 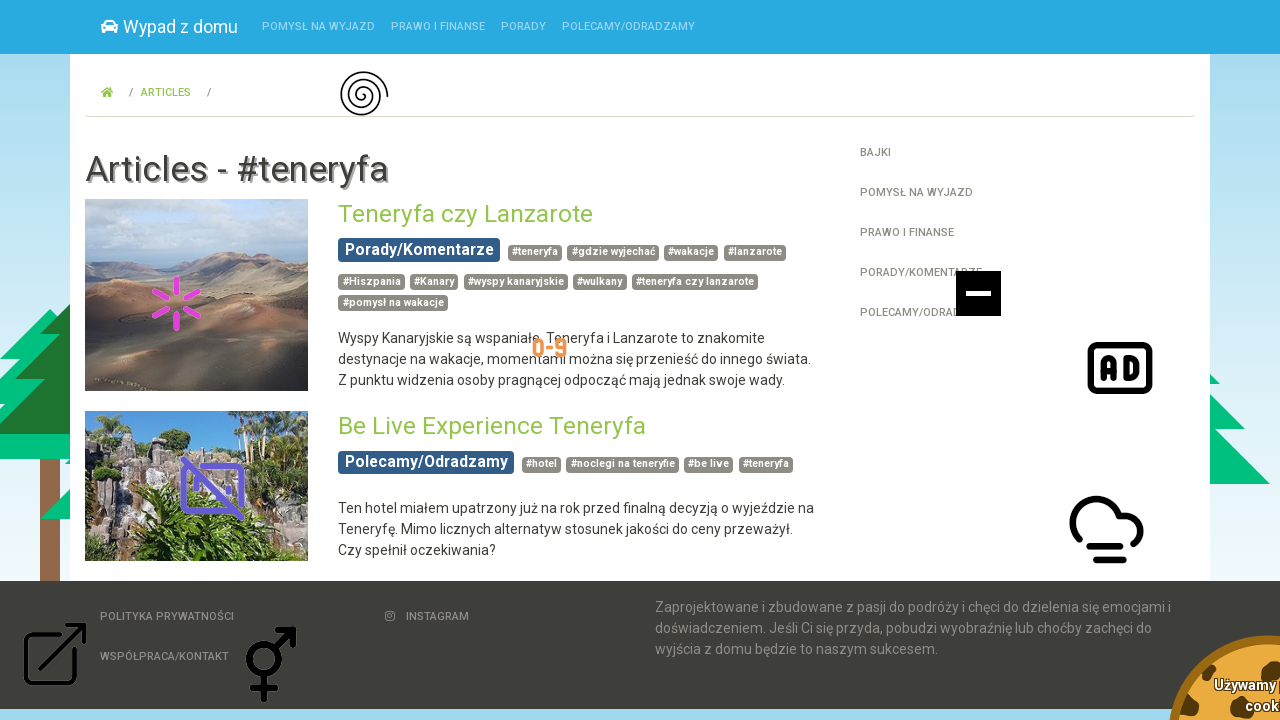 I want to click on disable aspect ratio lock, so click(x=212, y=488).